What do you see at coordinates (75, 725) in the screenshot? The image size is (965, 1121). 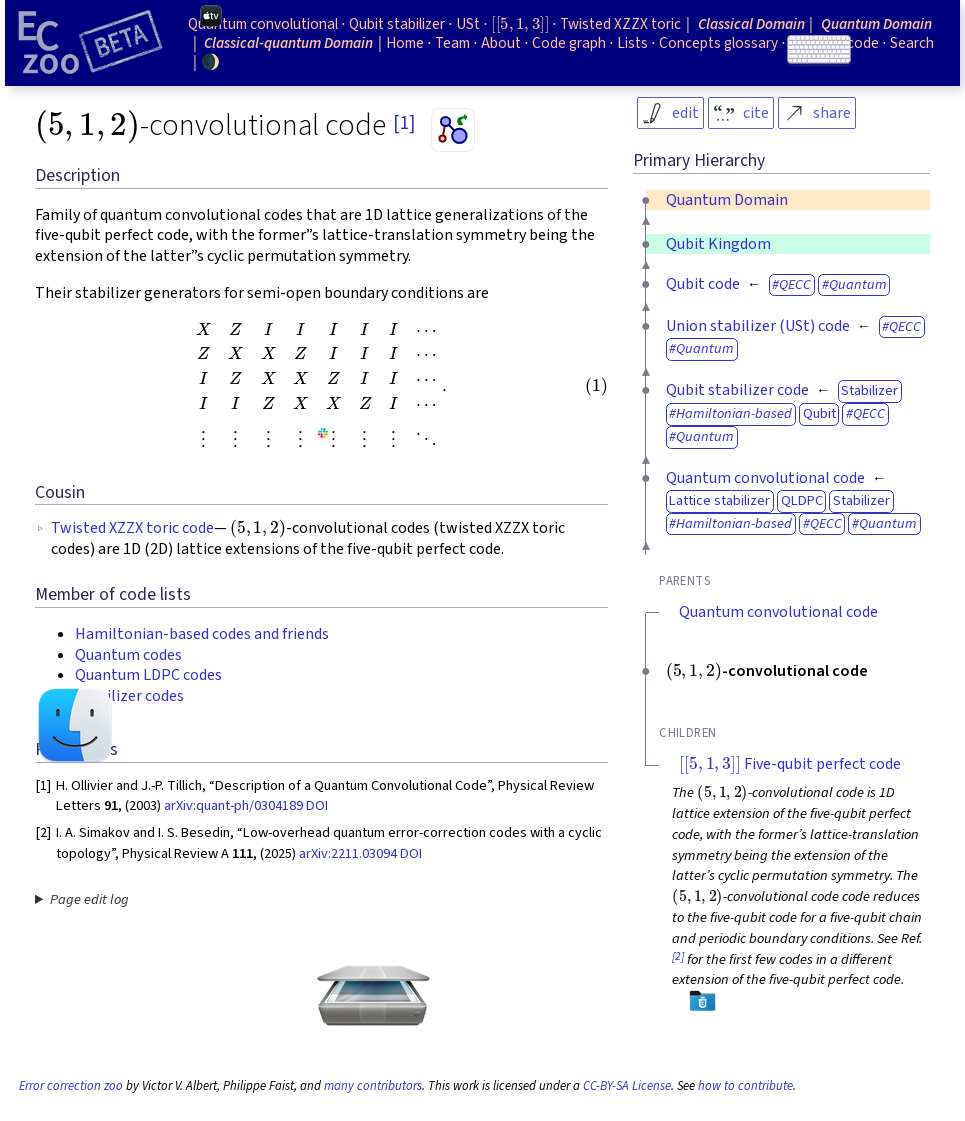 I see `open Finder to browse files and folders` at bounding box center [75, 725].